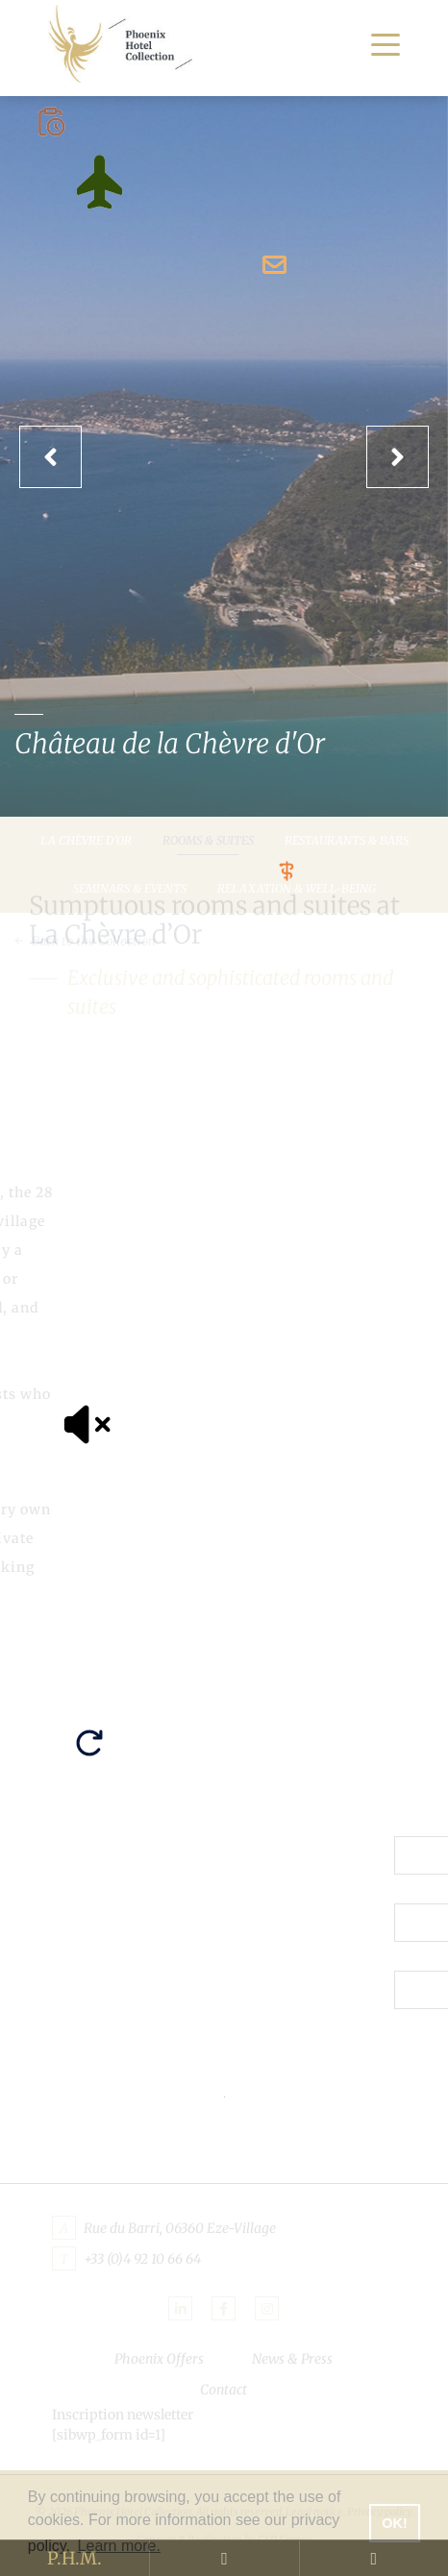 The height and width of the screenshot is (2576, 448). What do you see at coordinates (286, 871) in the screenshot?
I see `access medical or healthcare services` at bounding box center [286, 871].